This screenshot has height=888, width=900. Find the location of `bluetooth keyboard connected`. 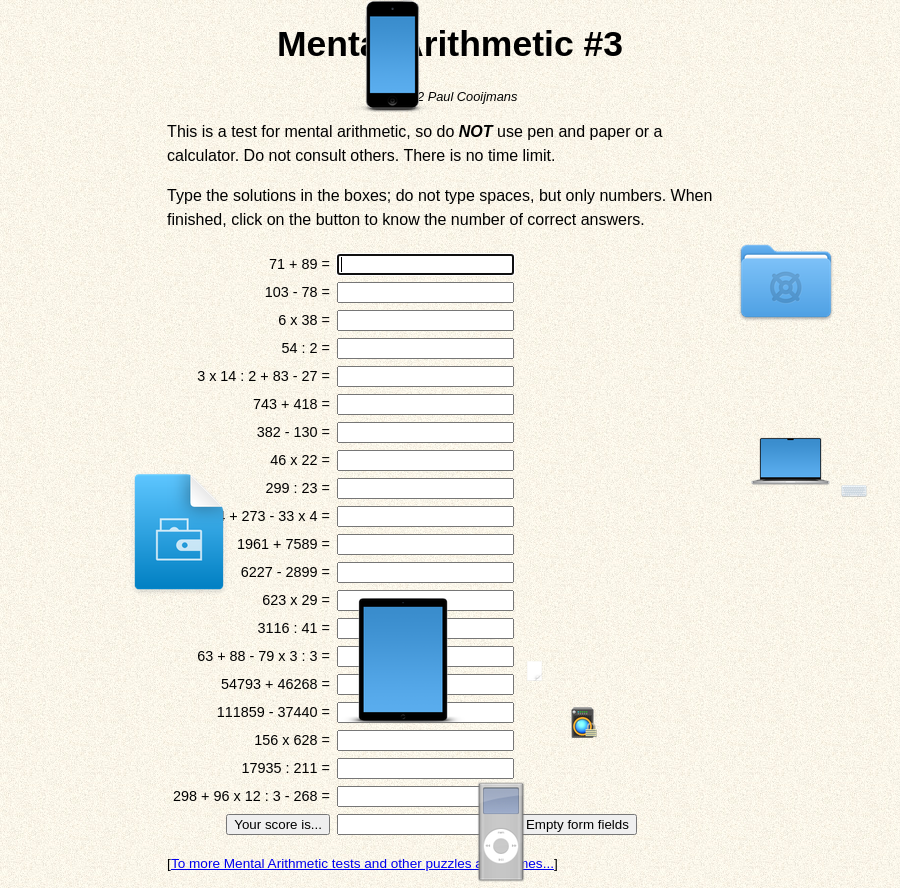

bluetooth keyboard connected is located at coordinates (854, 491).